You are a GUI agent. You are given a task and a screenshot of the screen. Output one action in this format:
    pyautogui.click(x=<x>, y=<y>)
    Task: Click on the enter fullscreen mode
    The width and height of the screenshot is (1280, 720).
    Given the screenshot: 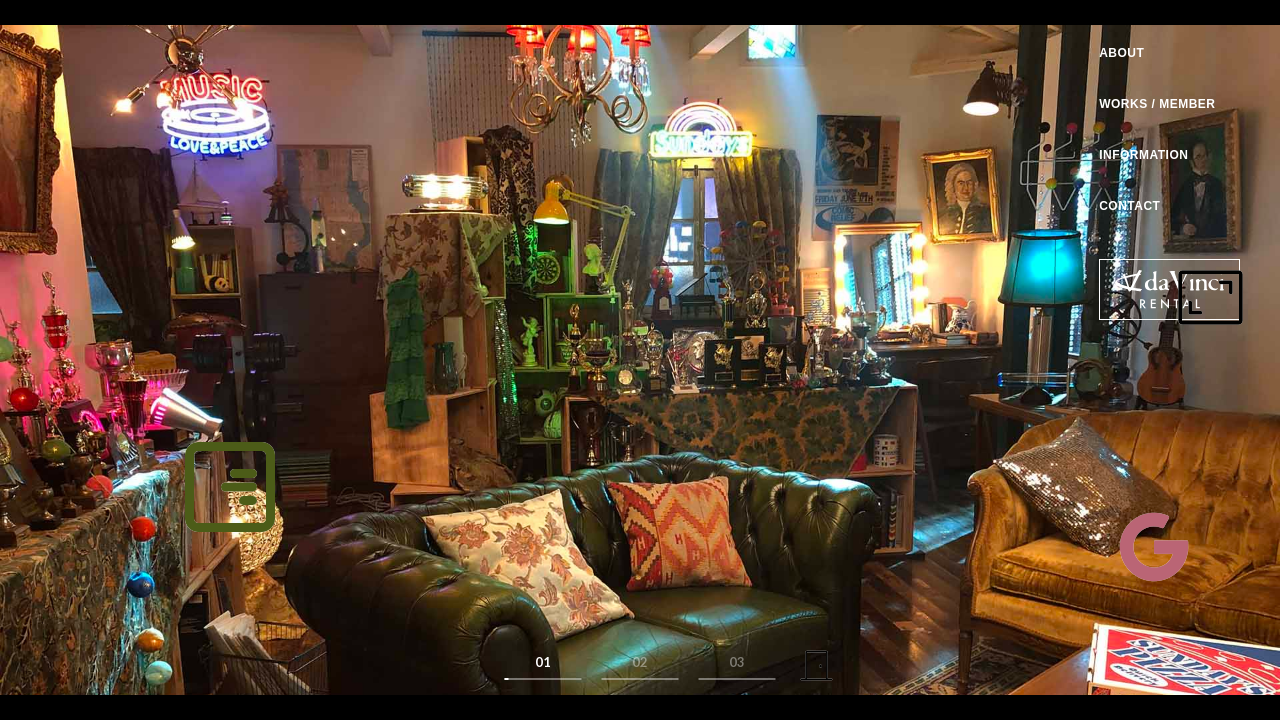 What is the action you would take?
    pyautogui.click(x=1210, y=297)
    